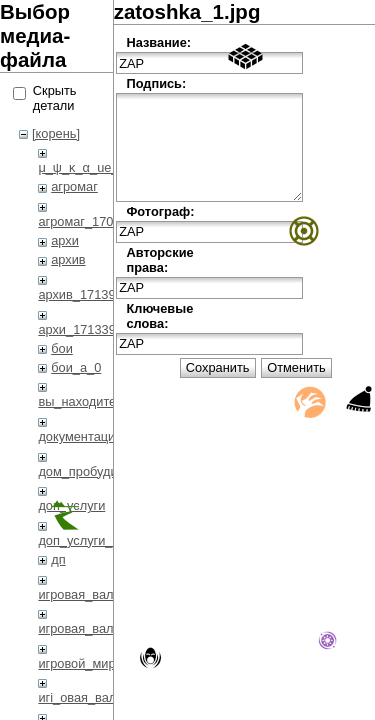  I want to click on start a road trip or journey mode, so click(65, 515).